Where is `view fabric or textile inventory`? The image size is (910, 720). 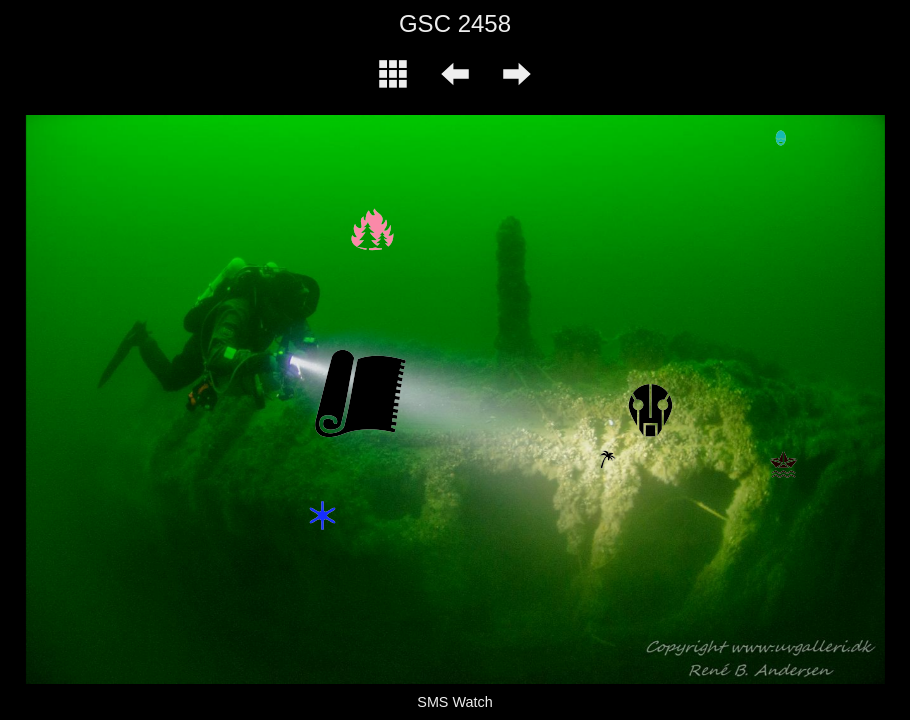
view fabric or textile inventory is located at coordinates (360, 393).